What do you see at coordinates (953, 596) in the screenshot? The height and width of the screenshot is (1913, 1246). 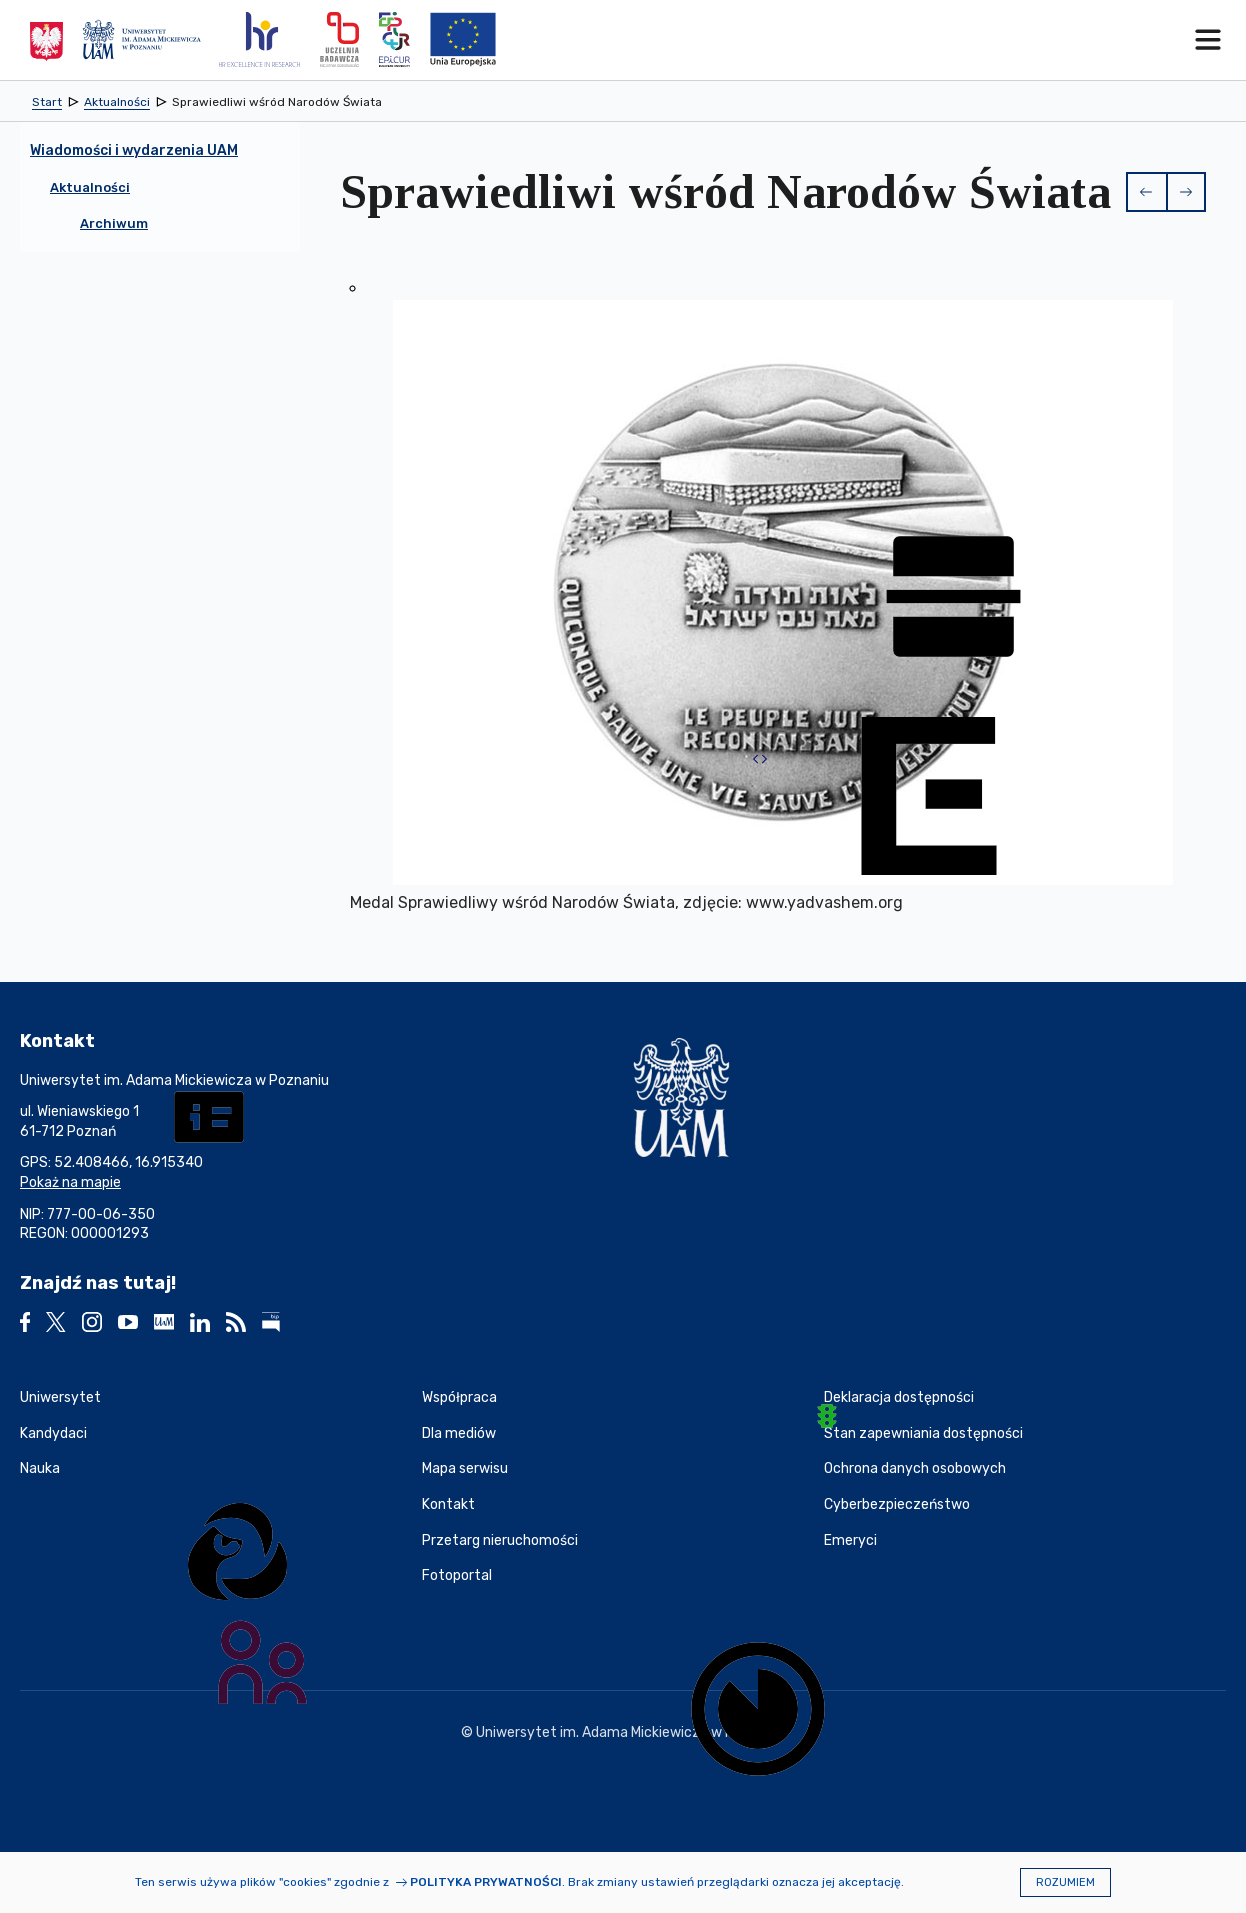 I see `scan a QR code` at bounding box center [953, 596].